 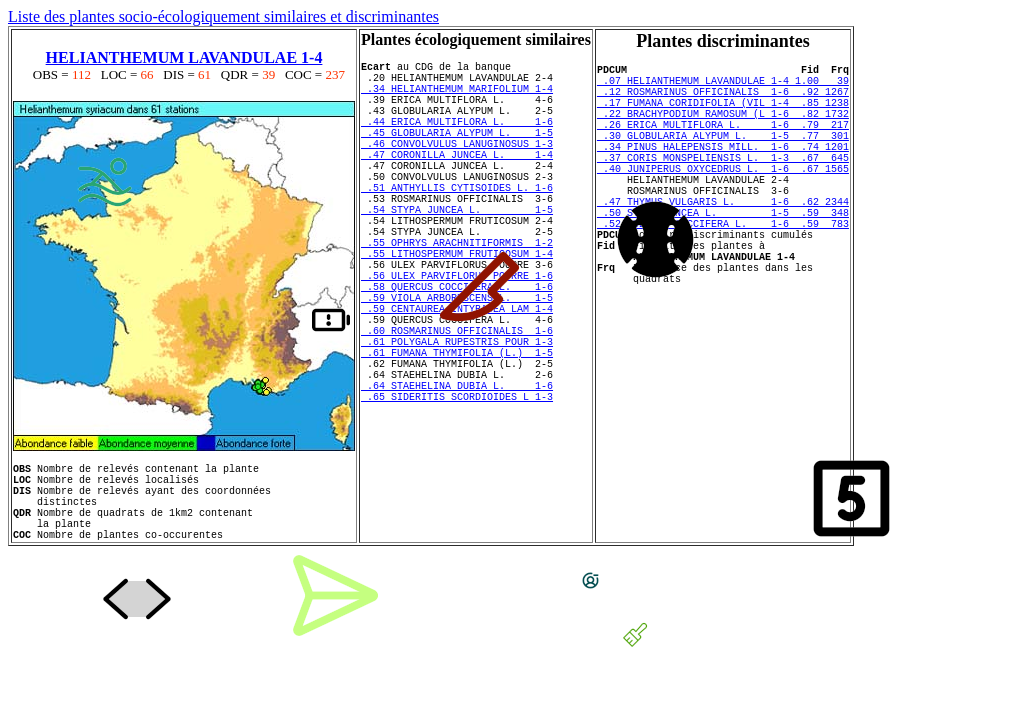 I want to click on view or edit source code, so click(x=137, y=599).